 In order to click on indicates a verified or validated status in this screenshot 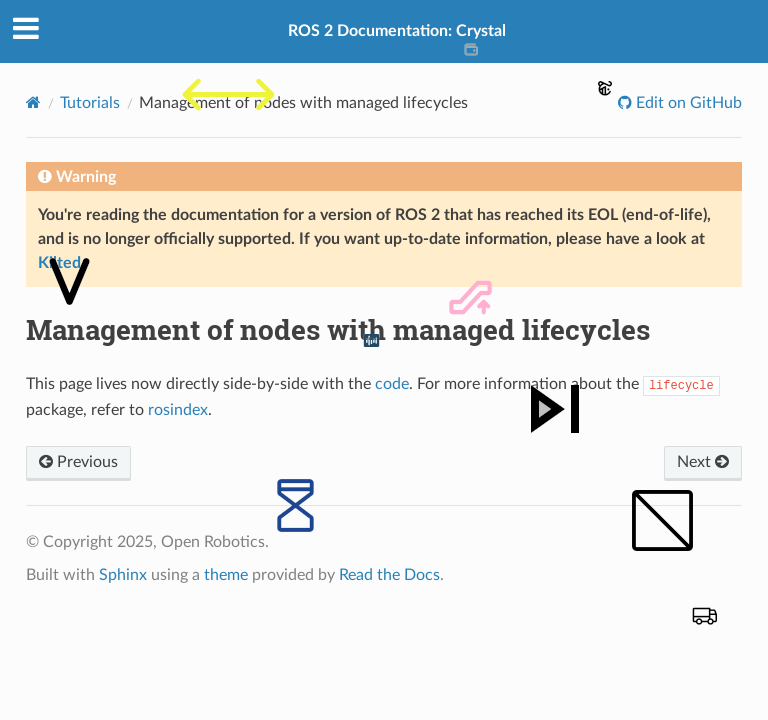, I will do `click(69, 281)`.